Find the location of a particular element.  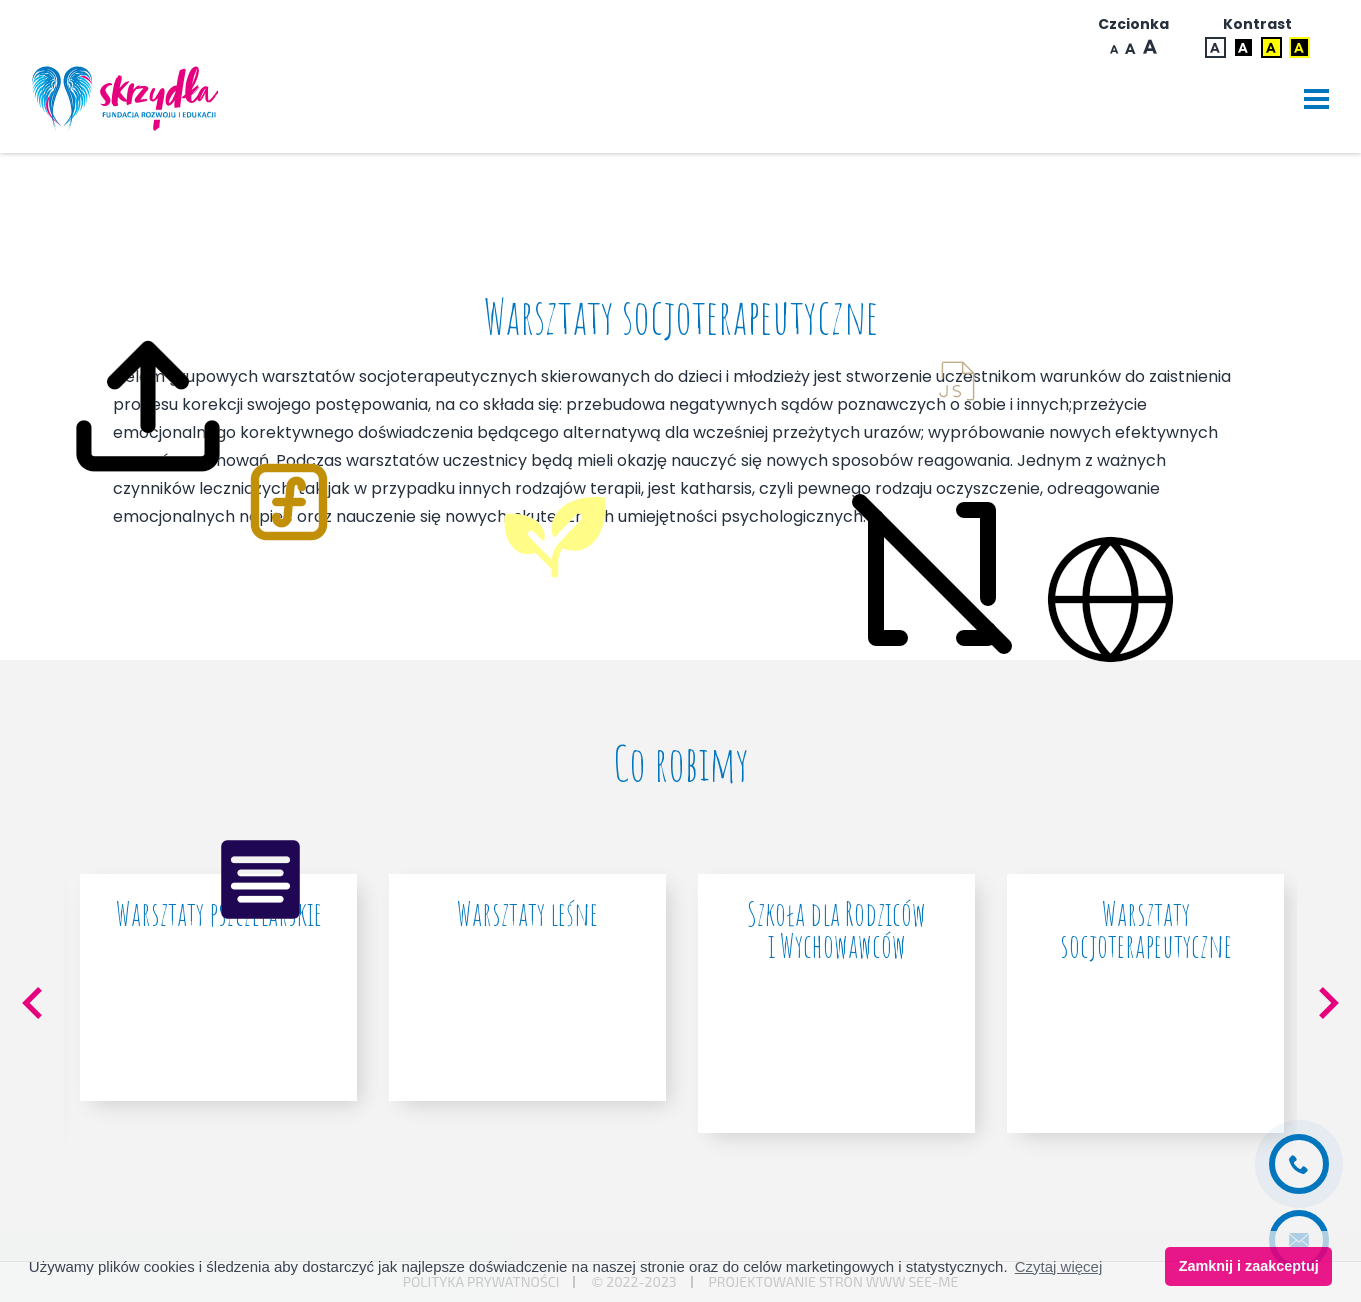

upload a file or document is located at coordinates (148, 410).